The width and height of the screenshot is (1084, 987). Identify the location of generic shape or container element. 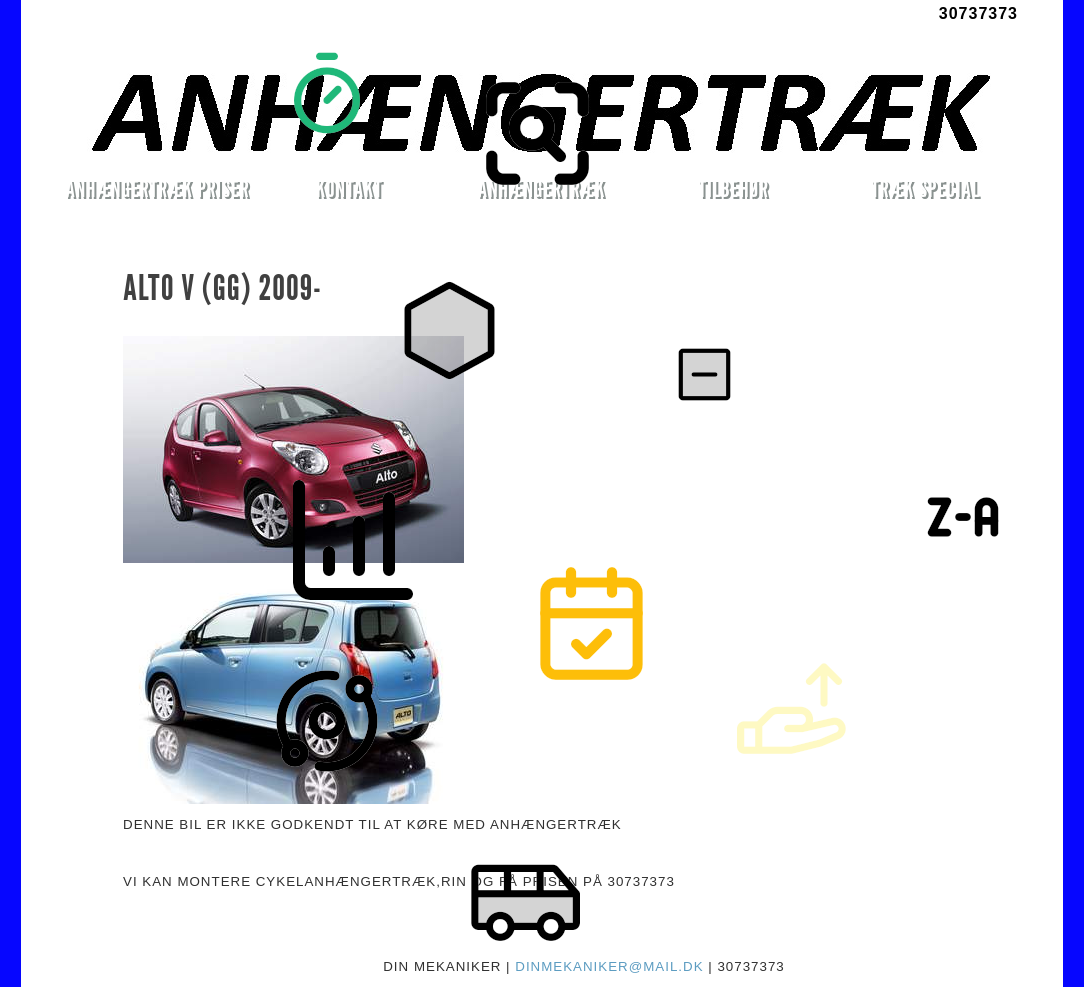
(449, 330).